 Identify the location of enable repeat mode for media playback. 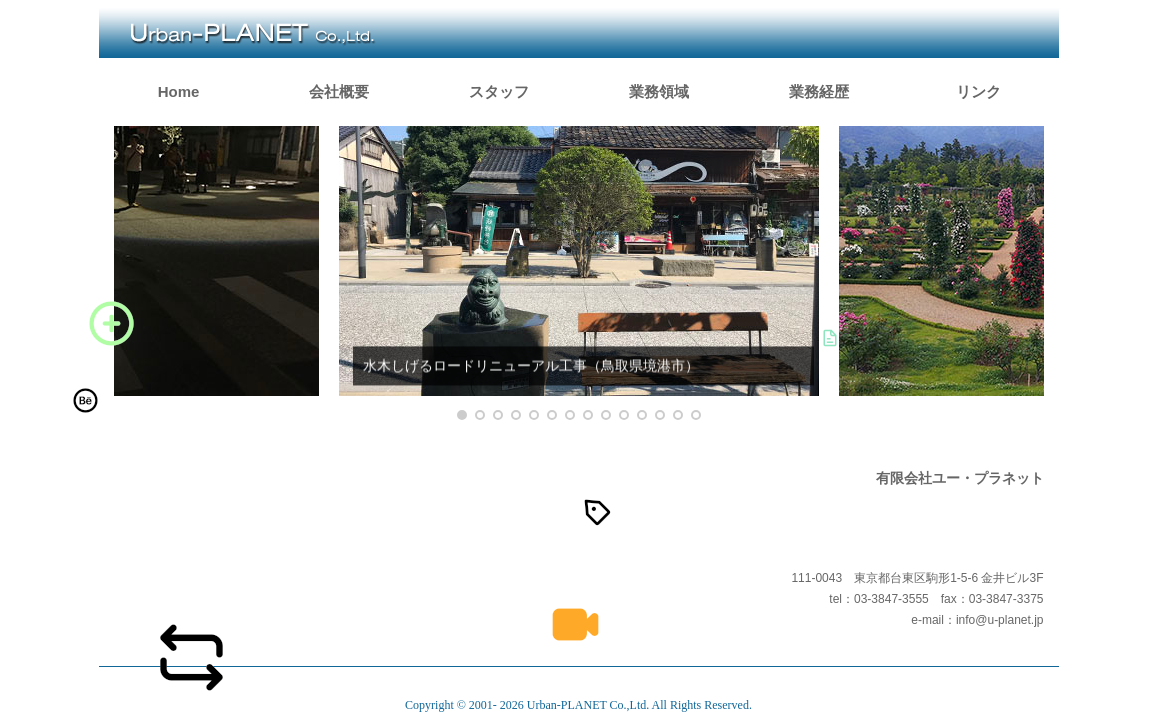
(191, 657).